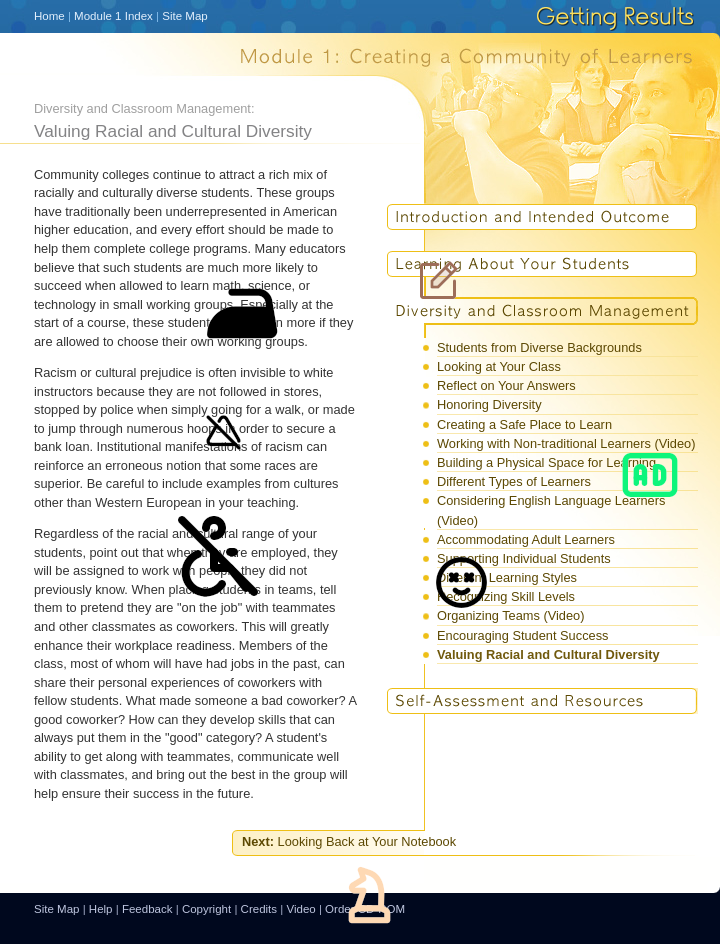 This screenshot has height=944, width=720. I want to click on indicates a dizzy or dazed state, so click(461, 582).